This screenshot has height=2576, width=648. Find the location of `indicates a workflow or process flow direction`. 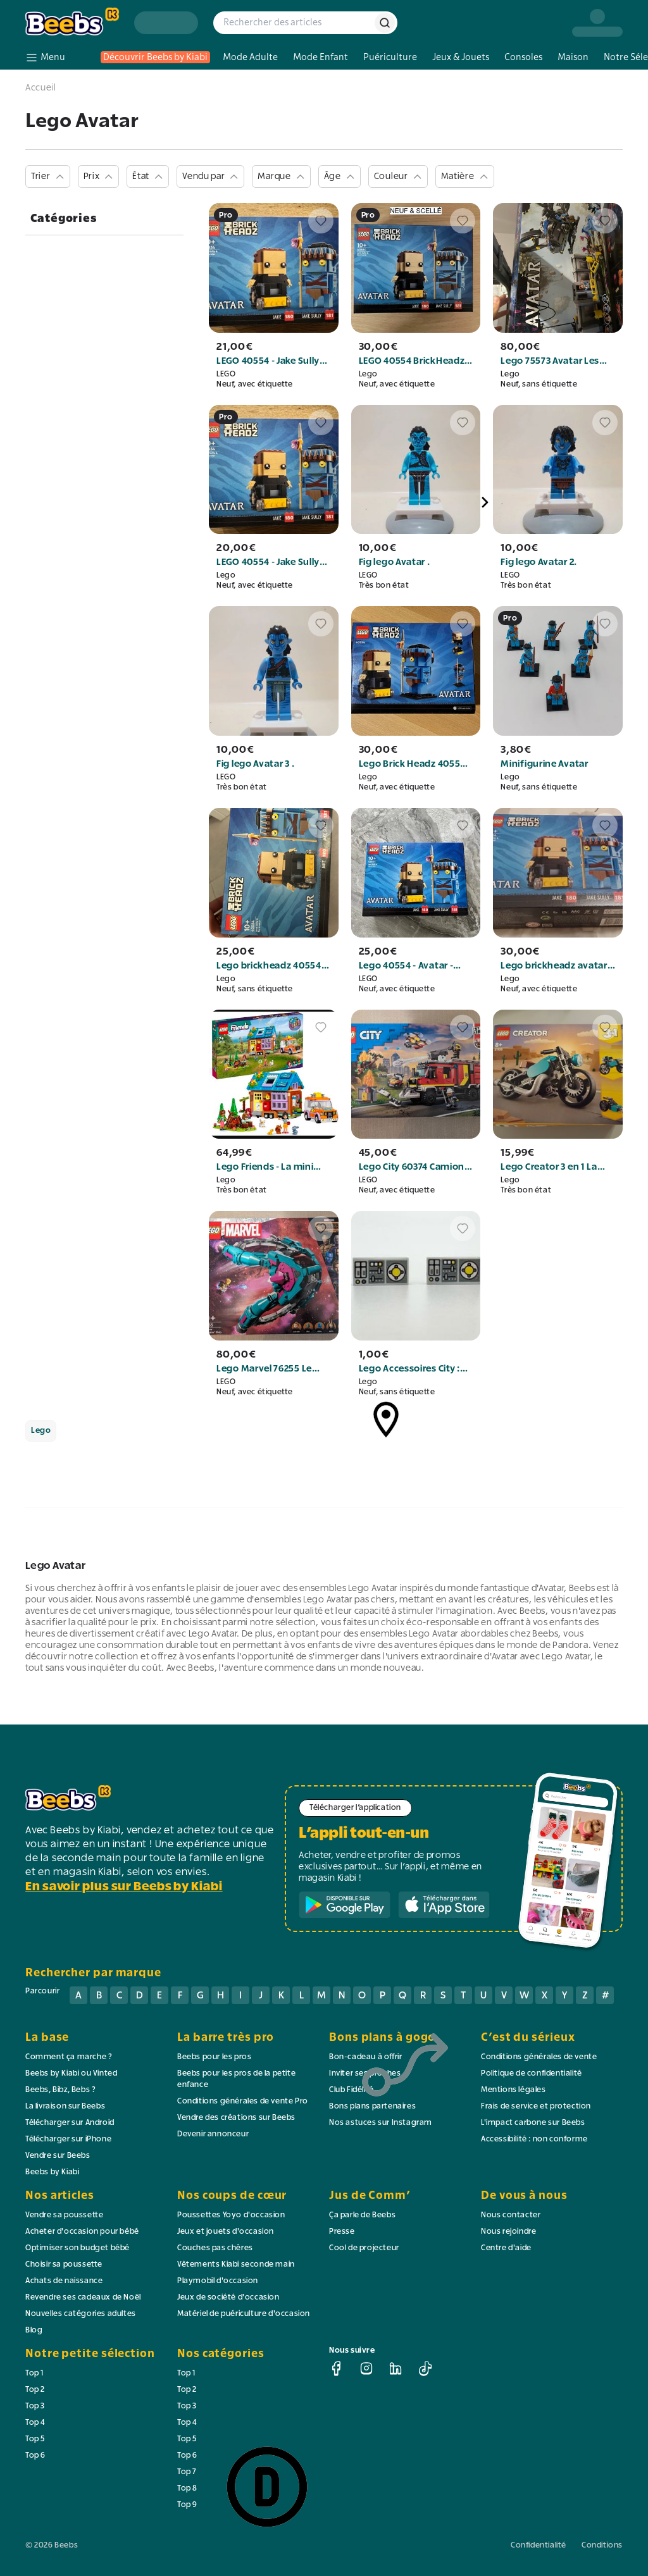

indicates a workflow or process flow direction is located at coordinates (405, 2065).